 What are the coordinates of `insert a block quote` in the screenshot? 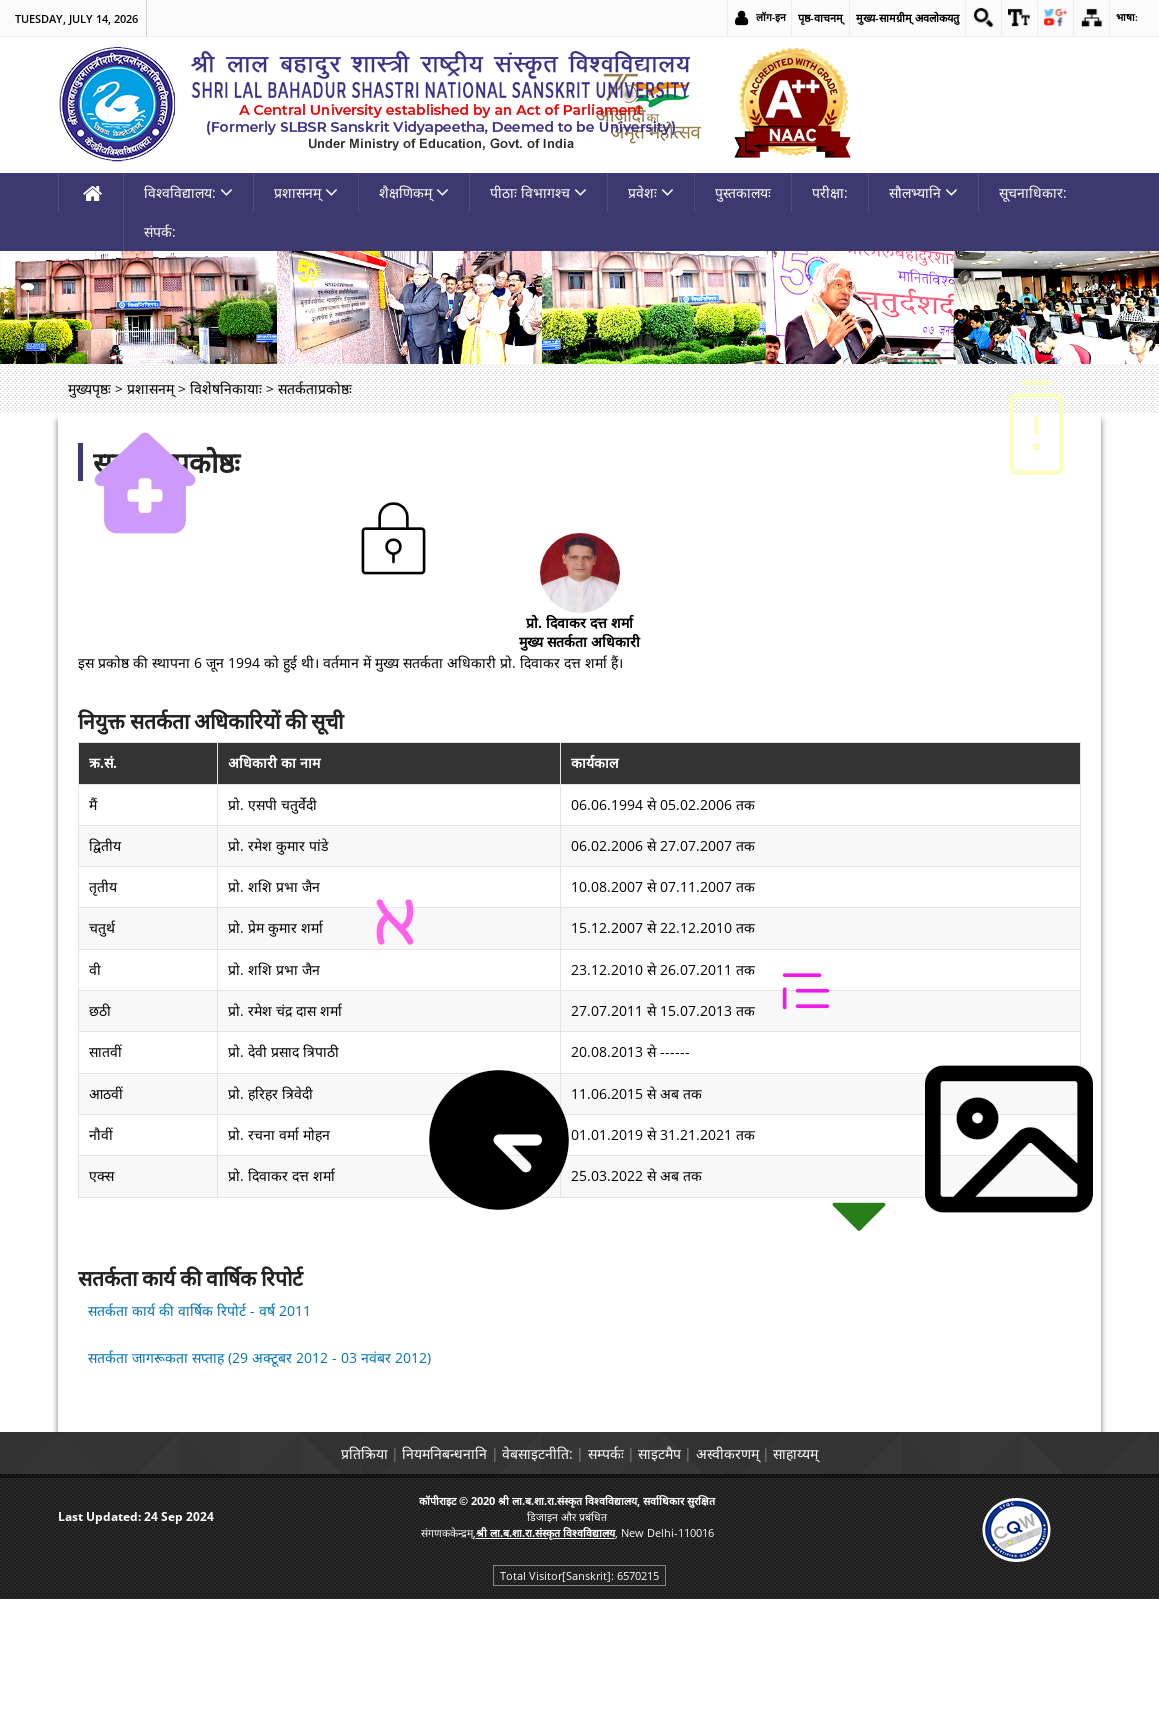 It's located at (806, 990).